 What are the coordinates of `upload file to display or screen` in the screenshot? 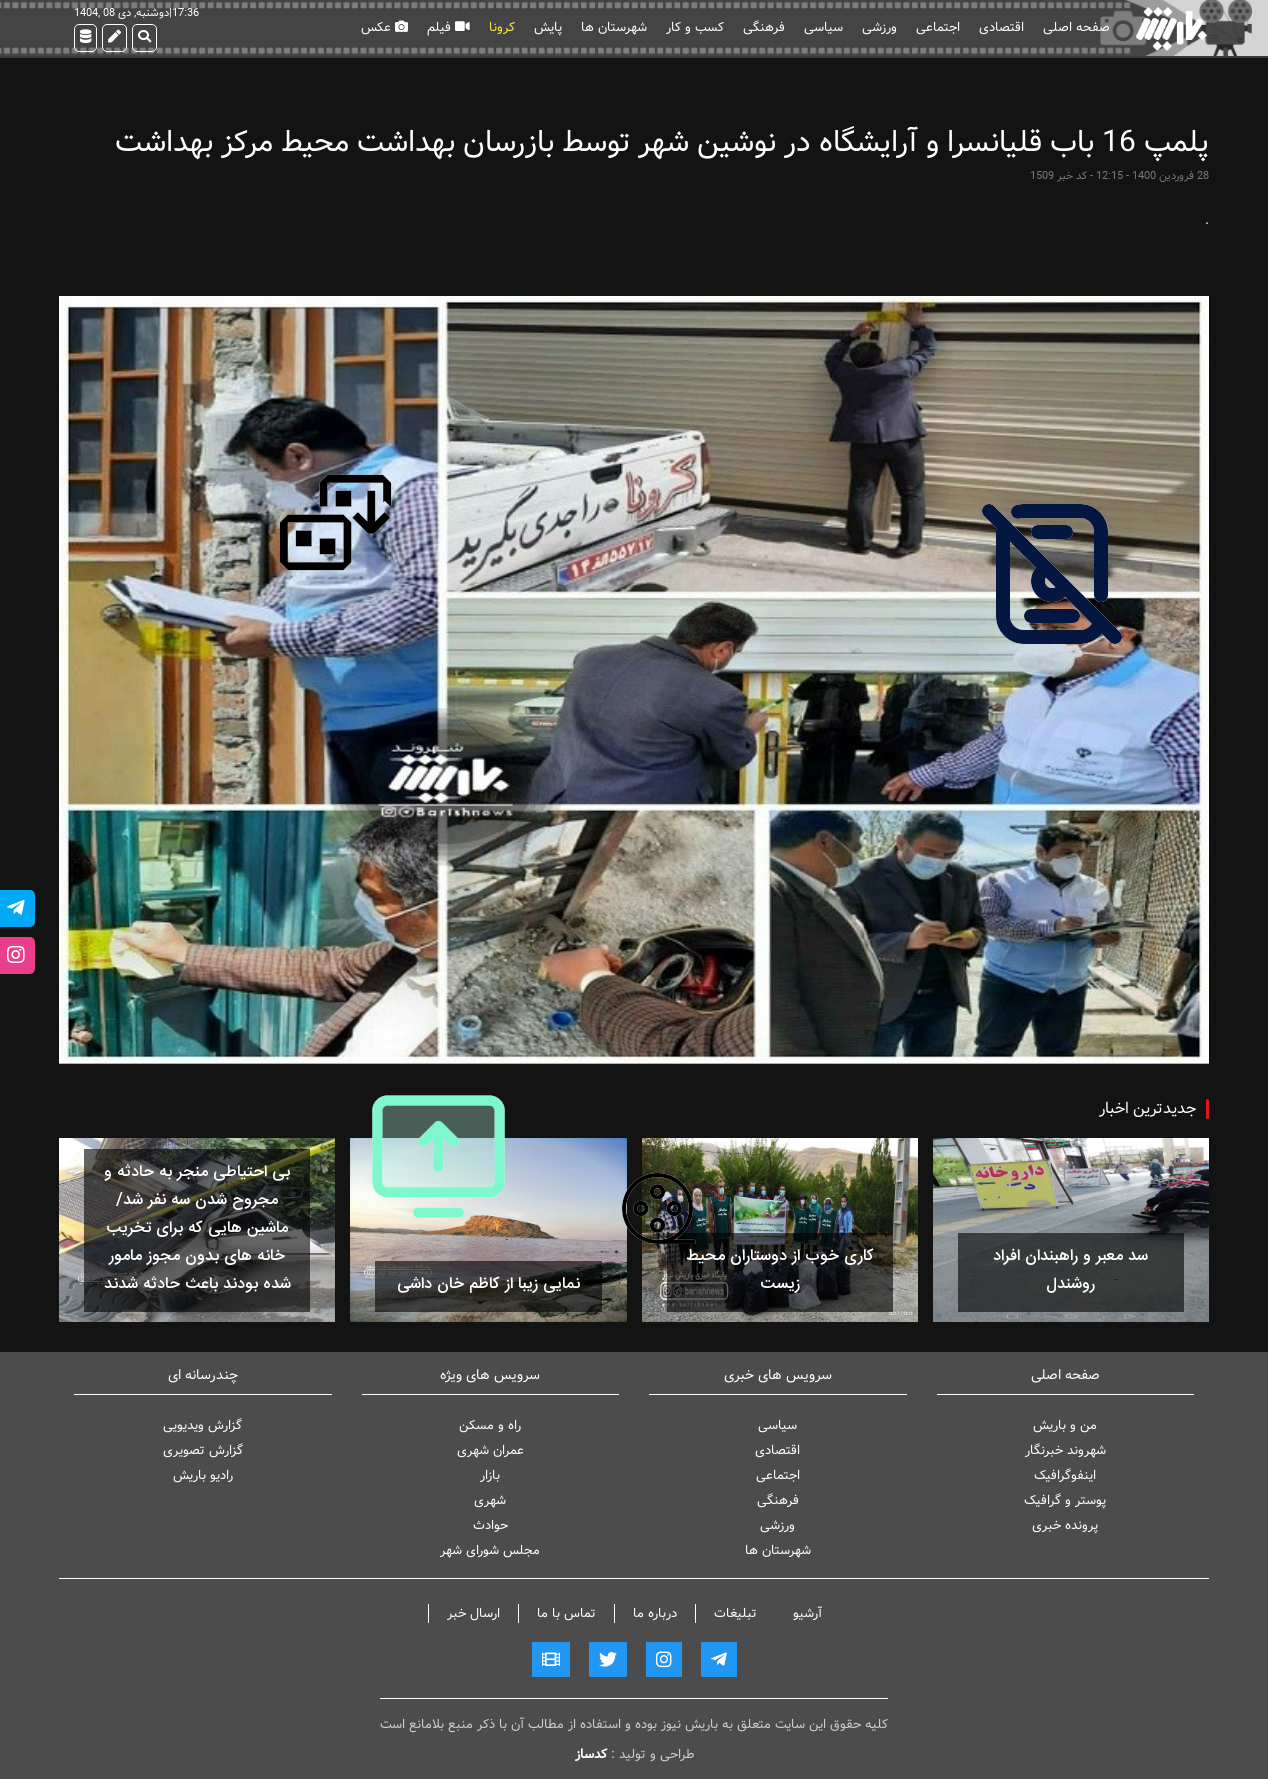 It's located at (438, 1151).